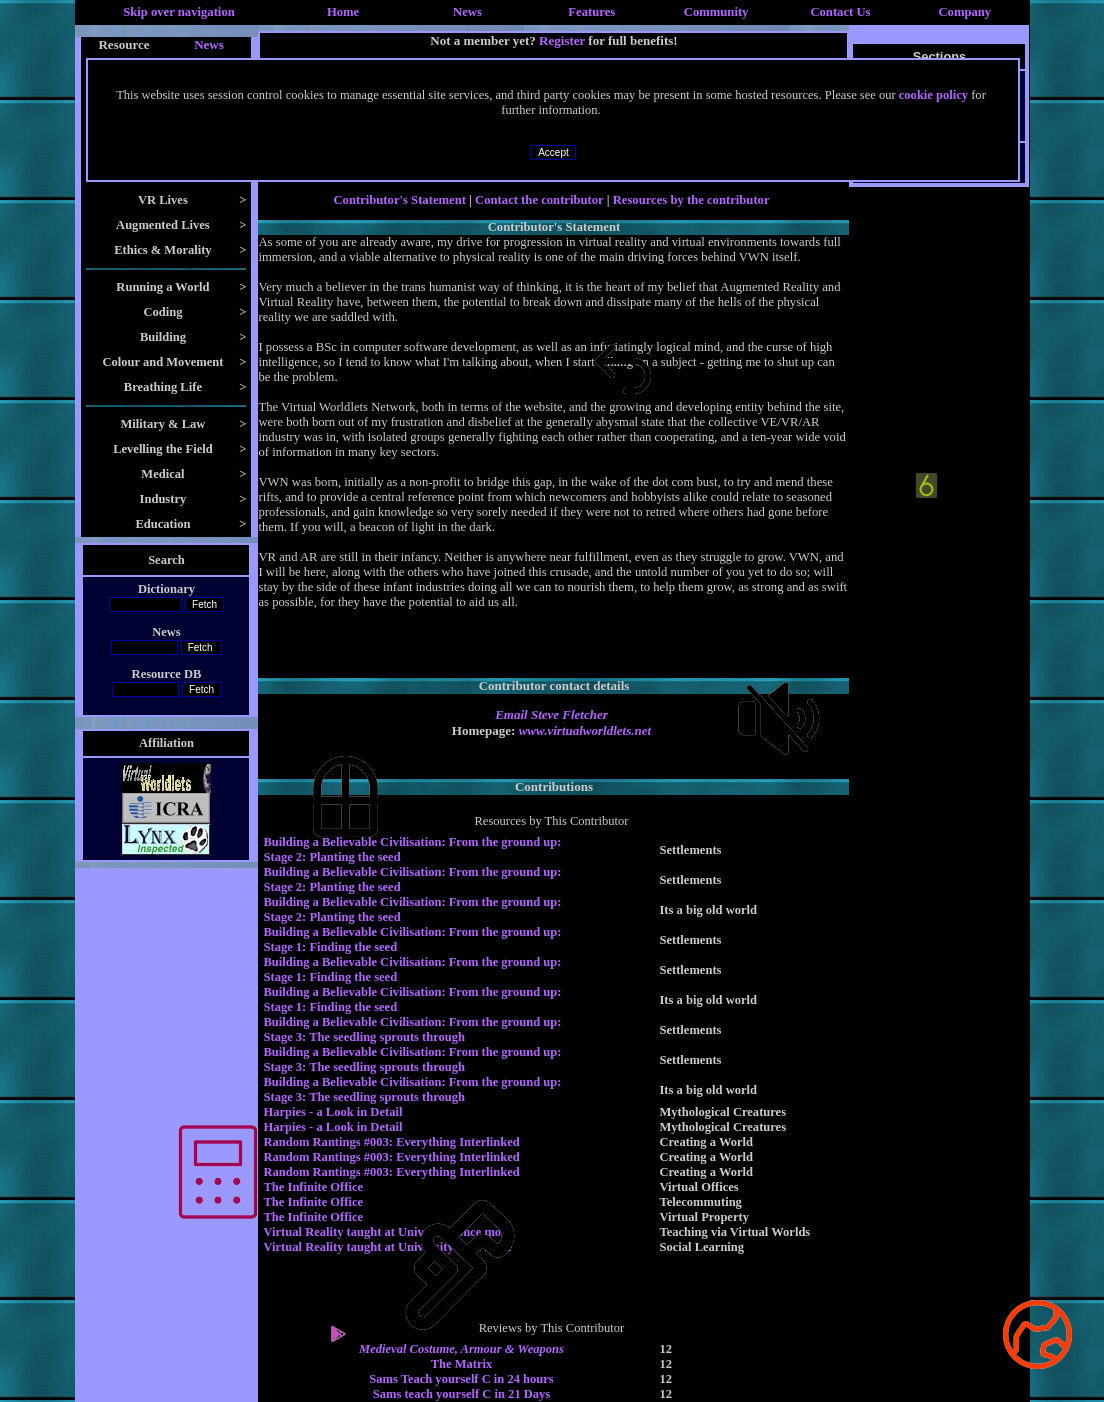  Describe the element at coordinates (926, 485) in the screenshot. I see `indicates step six in a multi-step process` at that location.